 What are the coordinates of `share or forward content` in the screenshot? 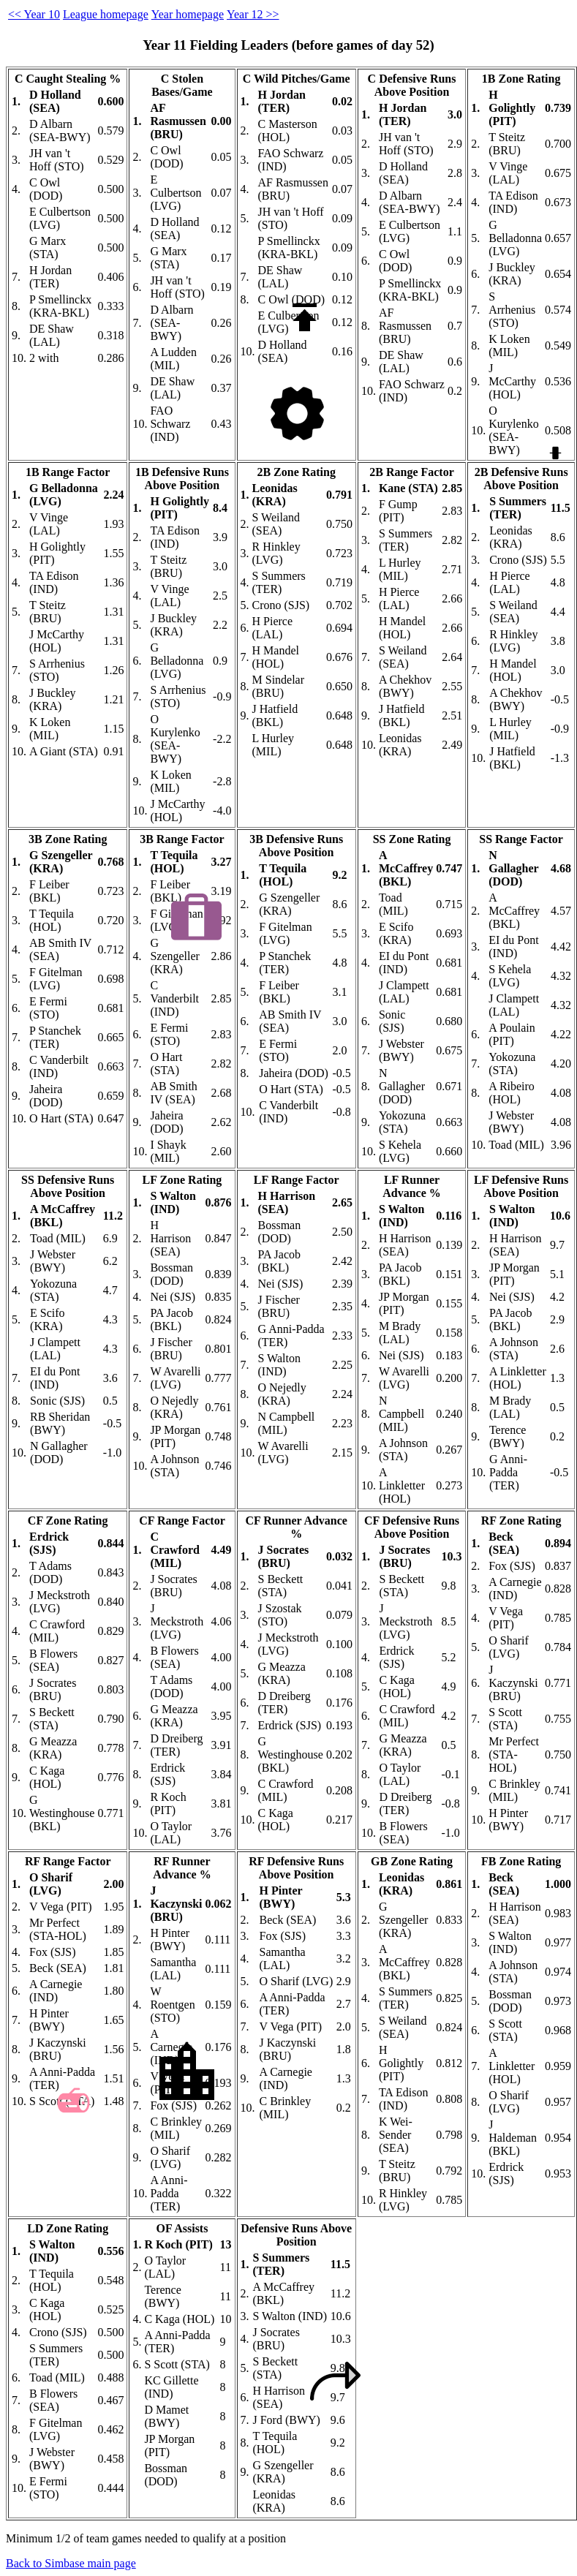 It's located at (335, 2381).